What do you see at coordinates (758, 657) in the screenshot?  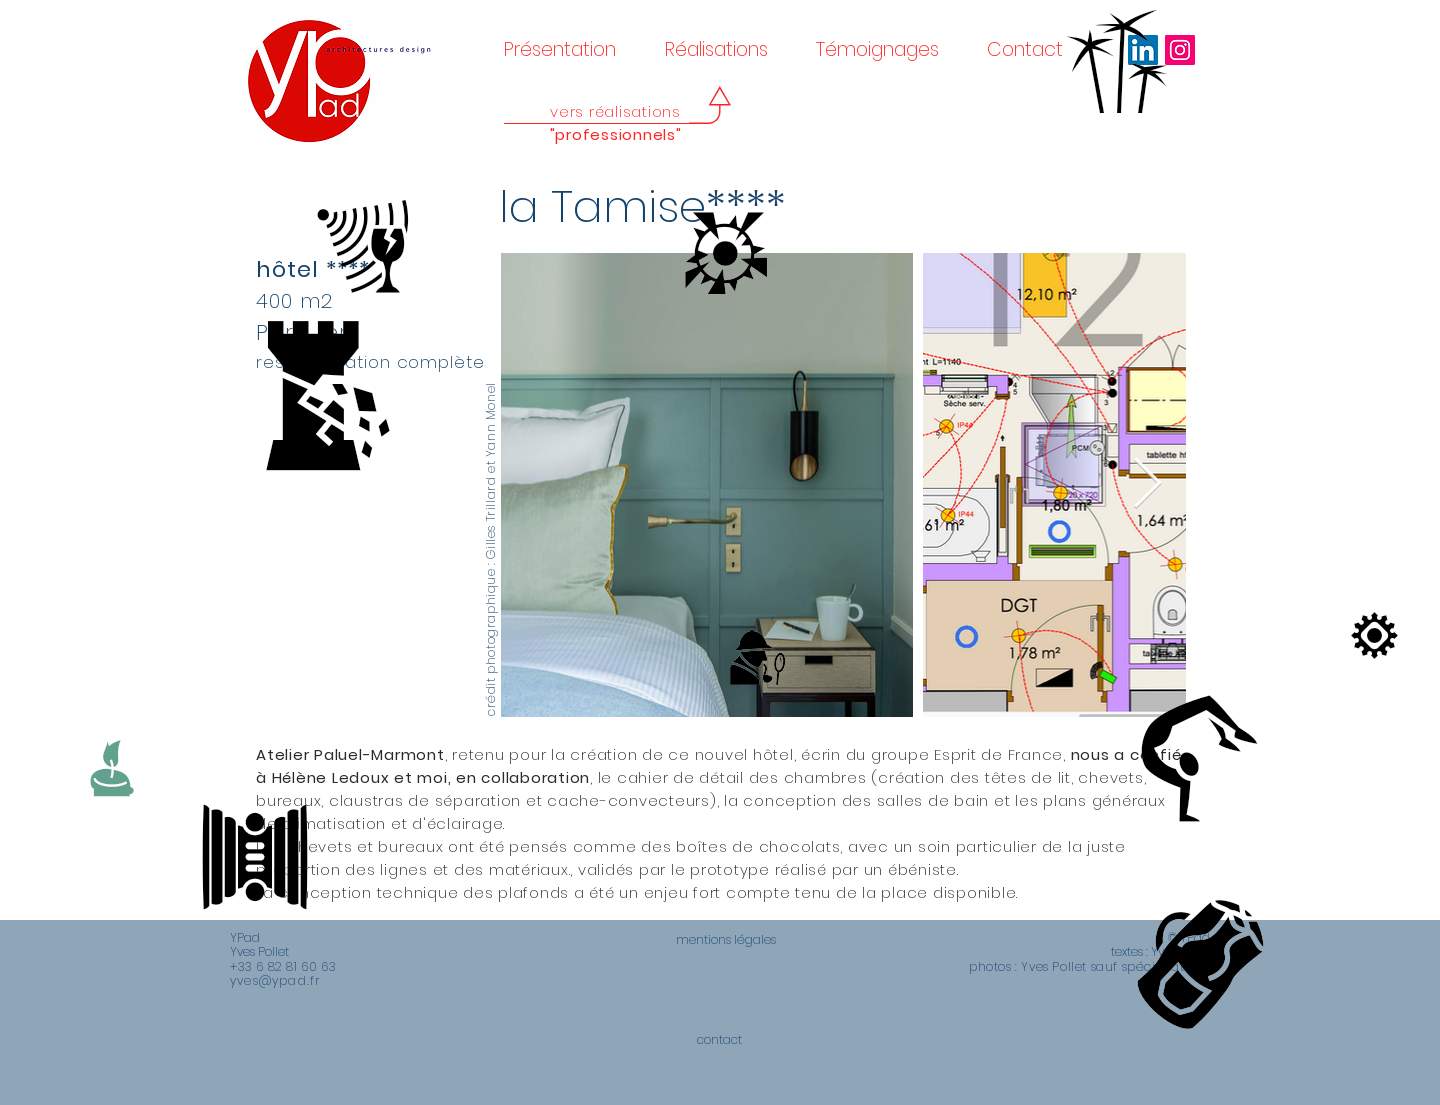 I see `search or investigate content` at bounding box center [758, 657].